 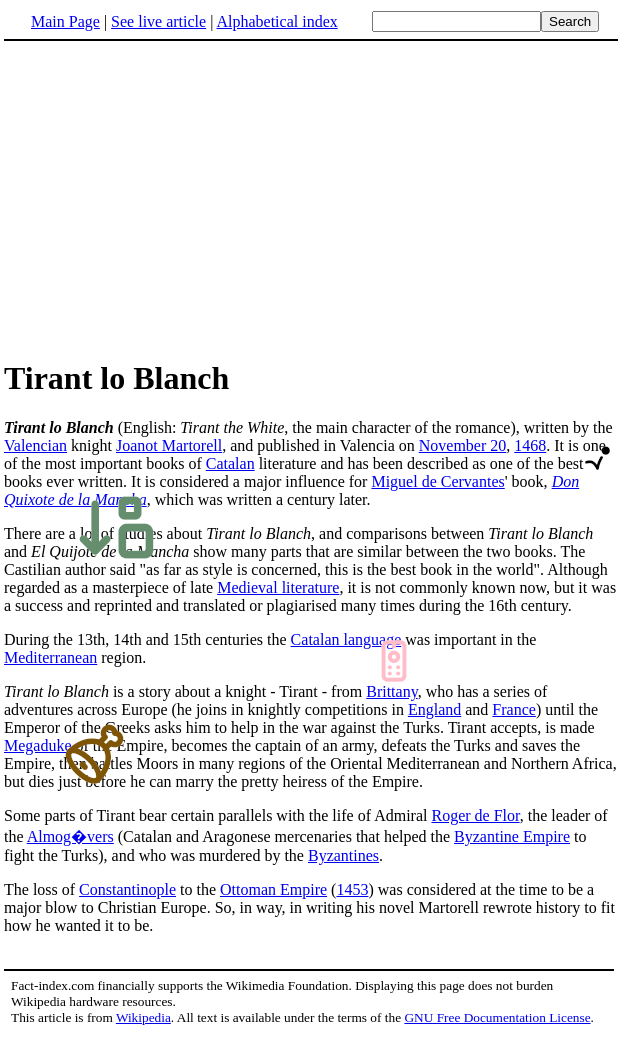 I want to click on indicates a bounce or rebound animation to the right, so click(x=597, y=457).